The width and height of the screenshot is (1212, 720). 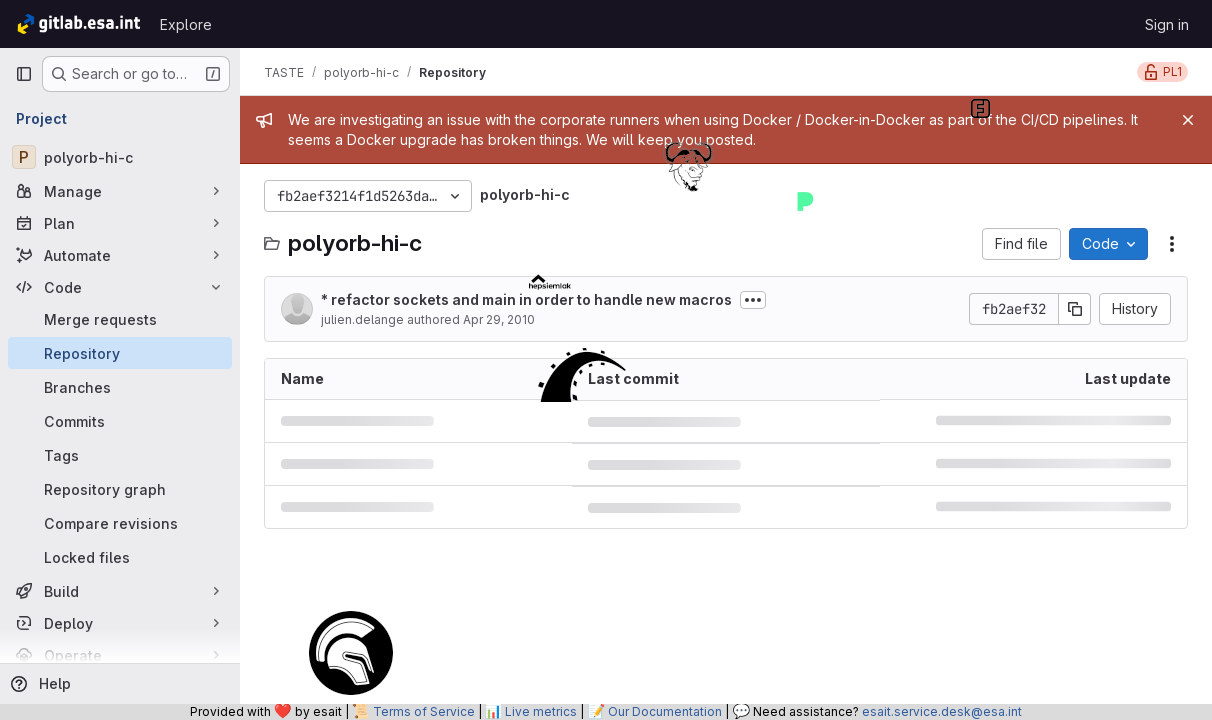 I want to click on gnu project logo, so click(x=688, y=166).